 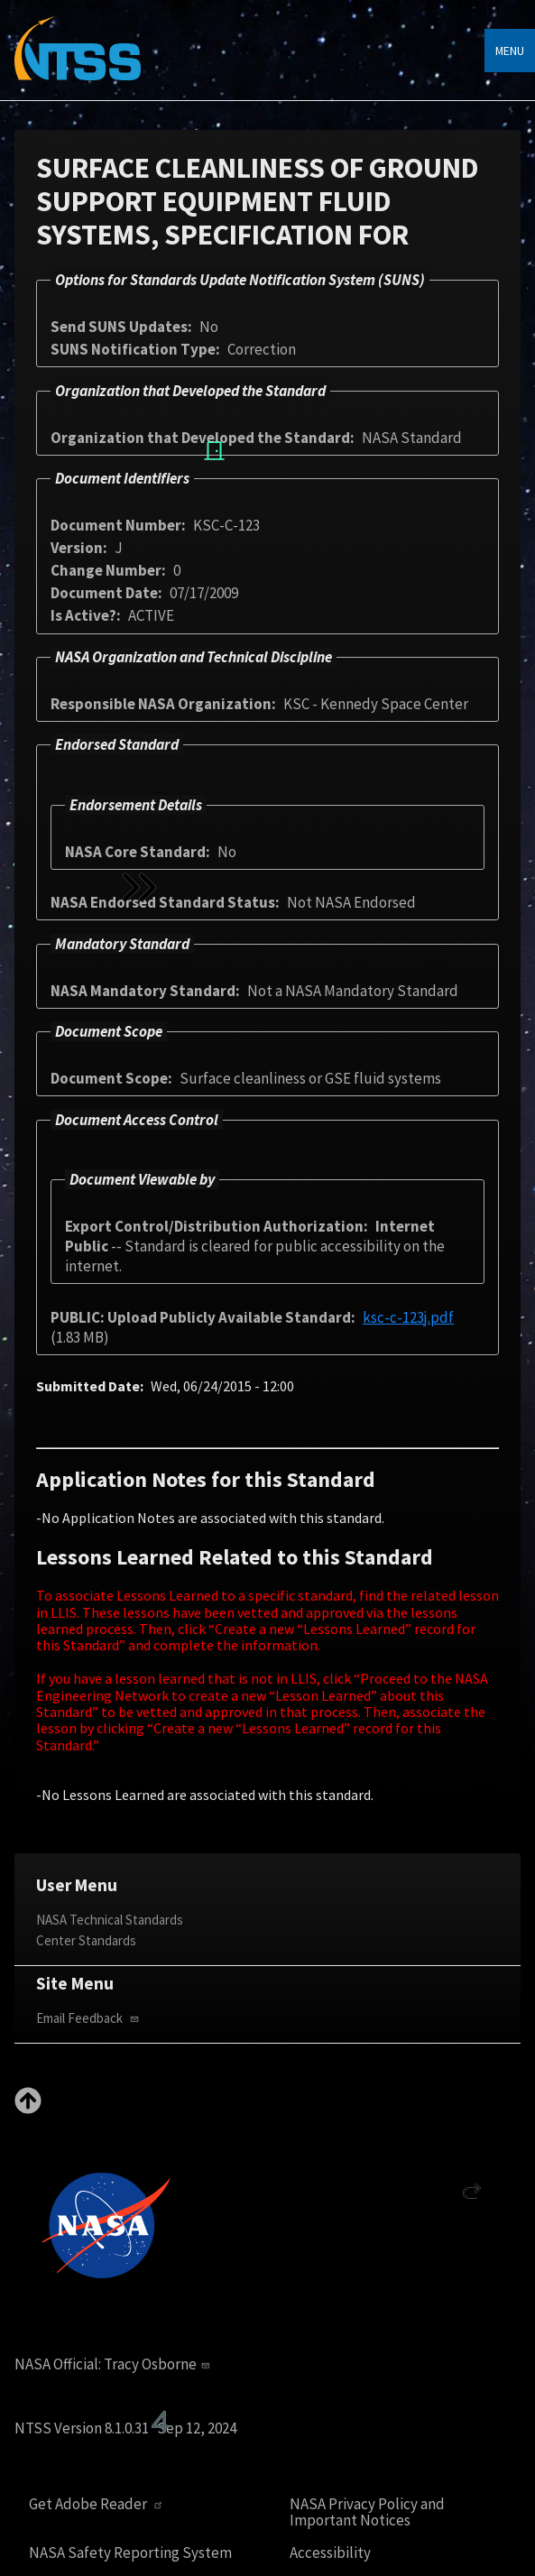 I want to click on skip forward or advance to next item, so click(x=139, y=887).